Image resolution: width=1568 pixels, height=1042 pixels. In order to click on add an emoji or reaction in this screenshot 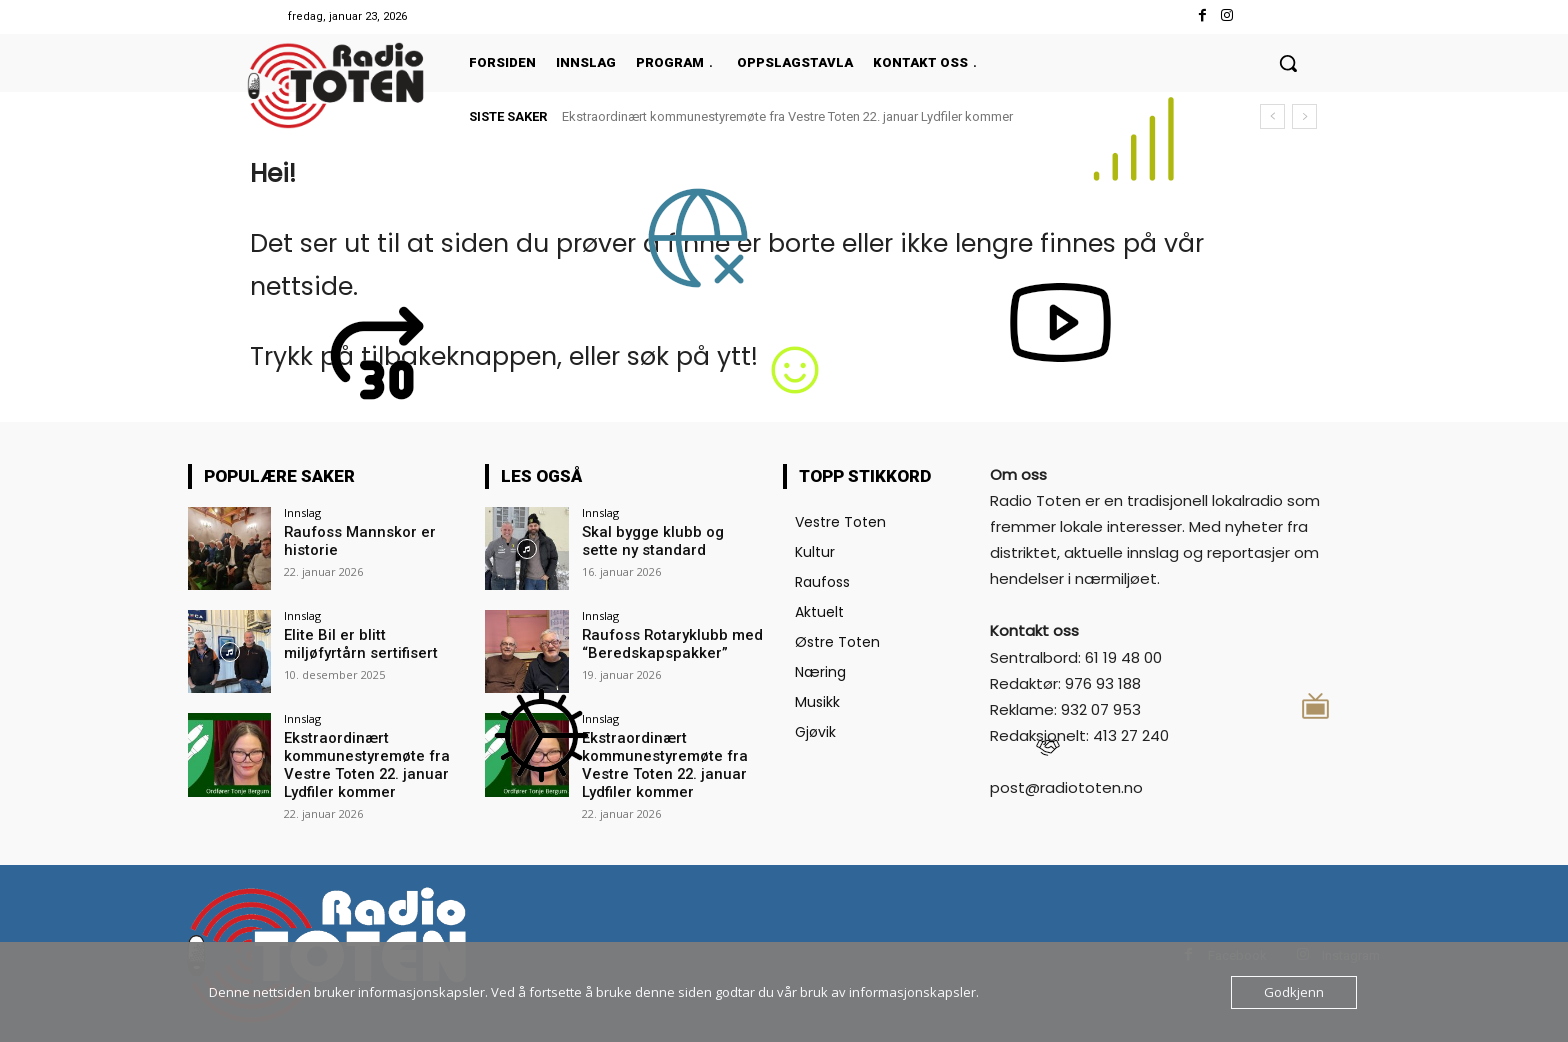, I will do `click(795, 370)`.